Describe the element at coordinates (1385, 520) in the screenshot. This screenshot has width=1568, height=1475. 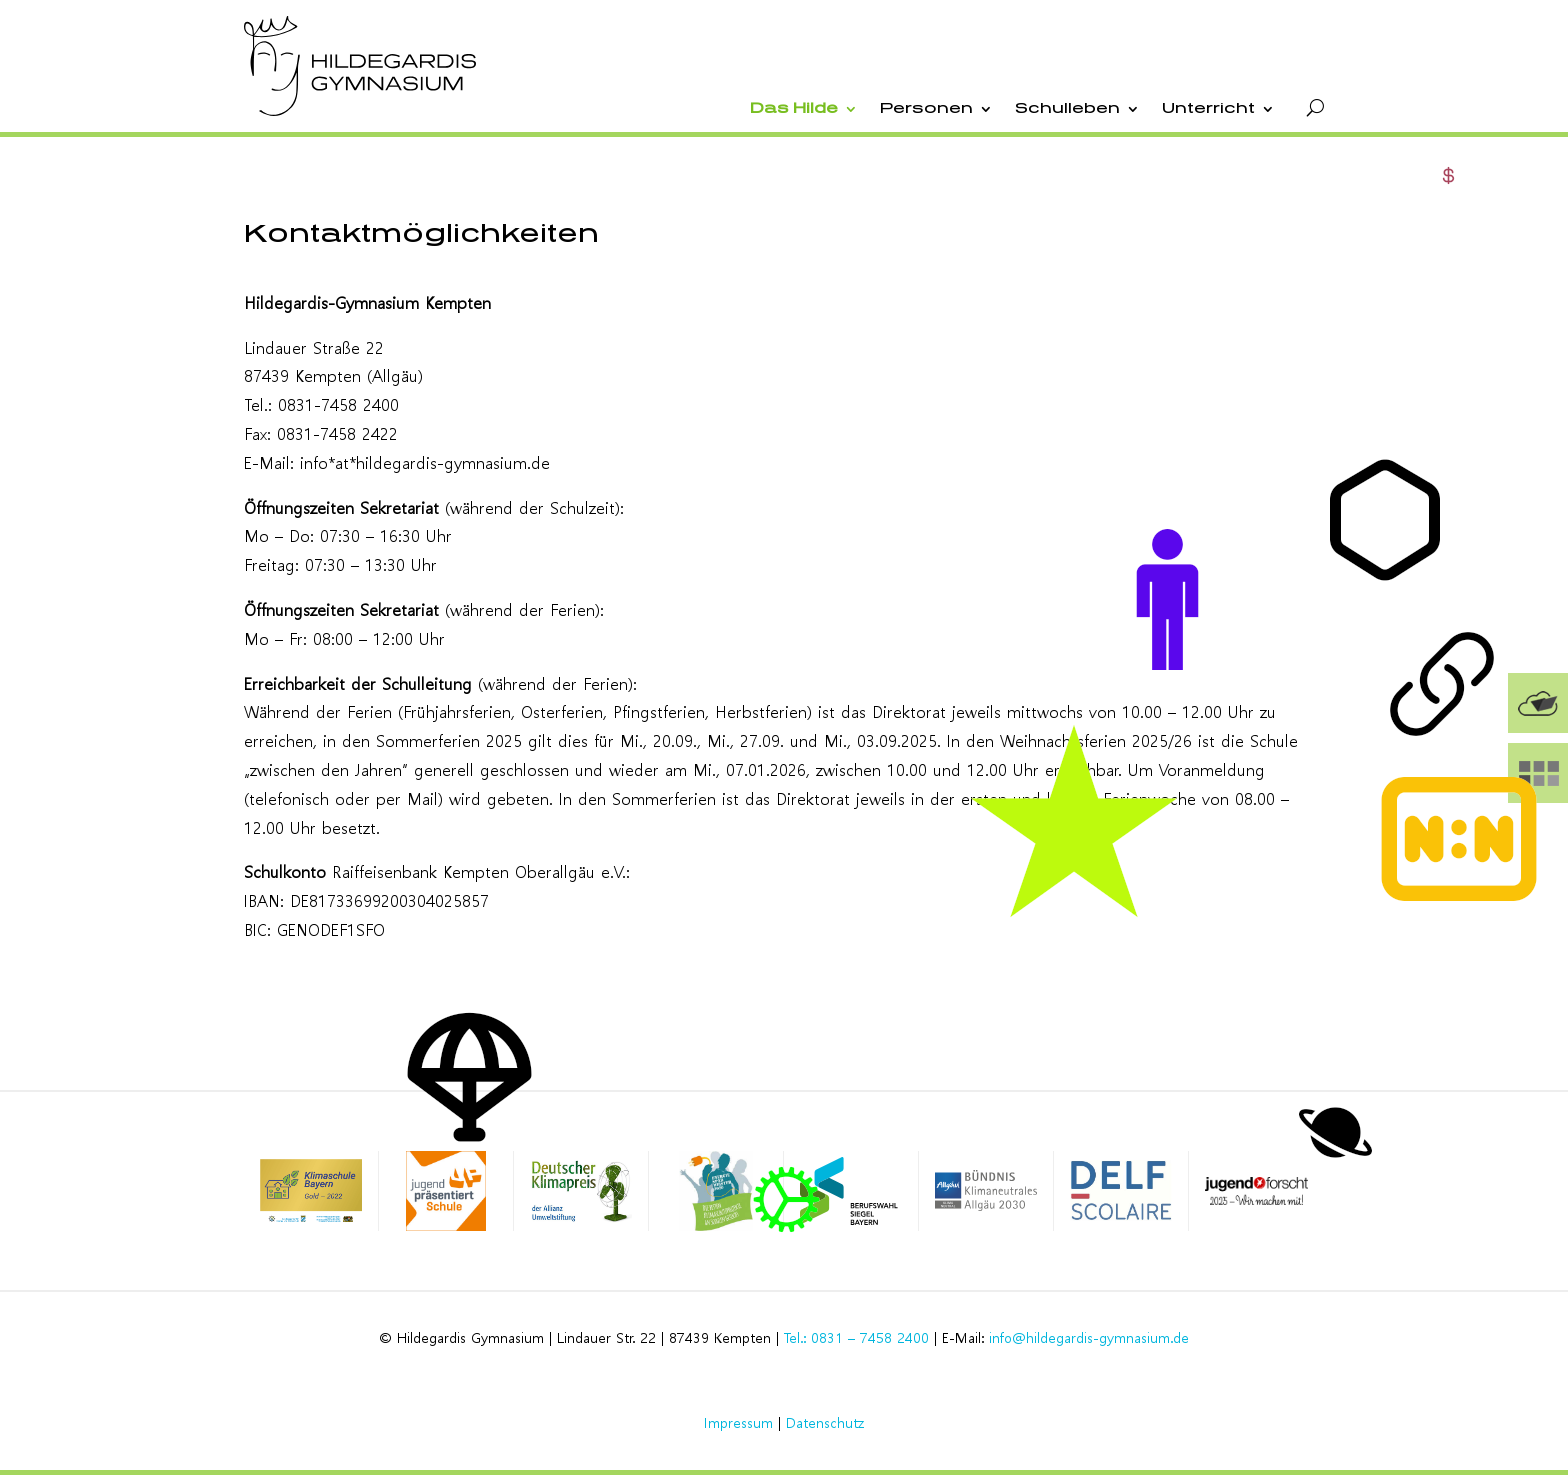
I see `select a hexagonal shape or polygon tool` at that location.